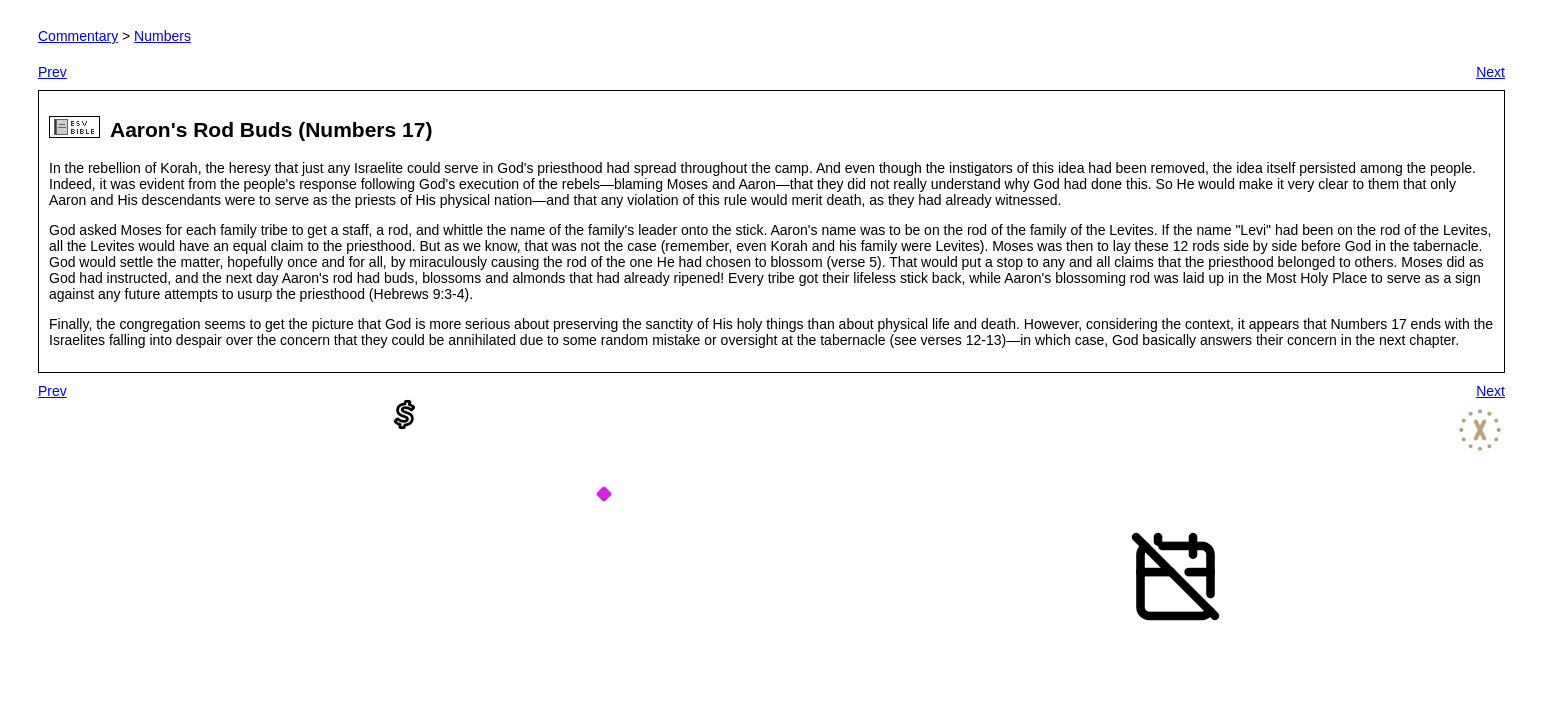  What do you see at coordinates (1175, 576) in the screenshot?
I see `disable calendar or scheduling features` at bounding box center [1175, 576].